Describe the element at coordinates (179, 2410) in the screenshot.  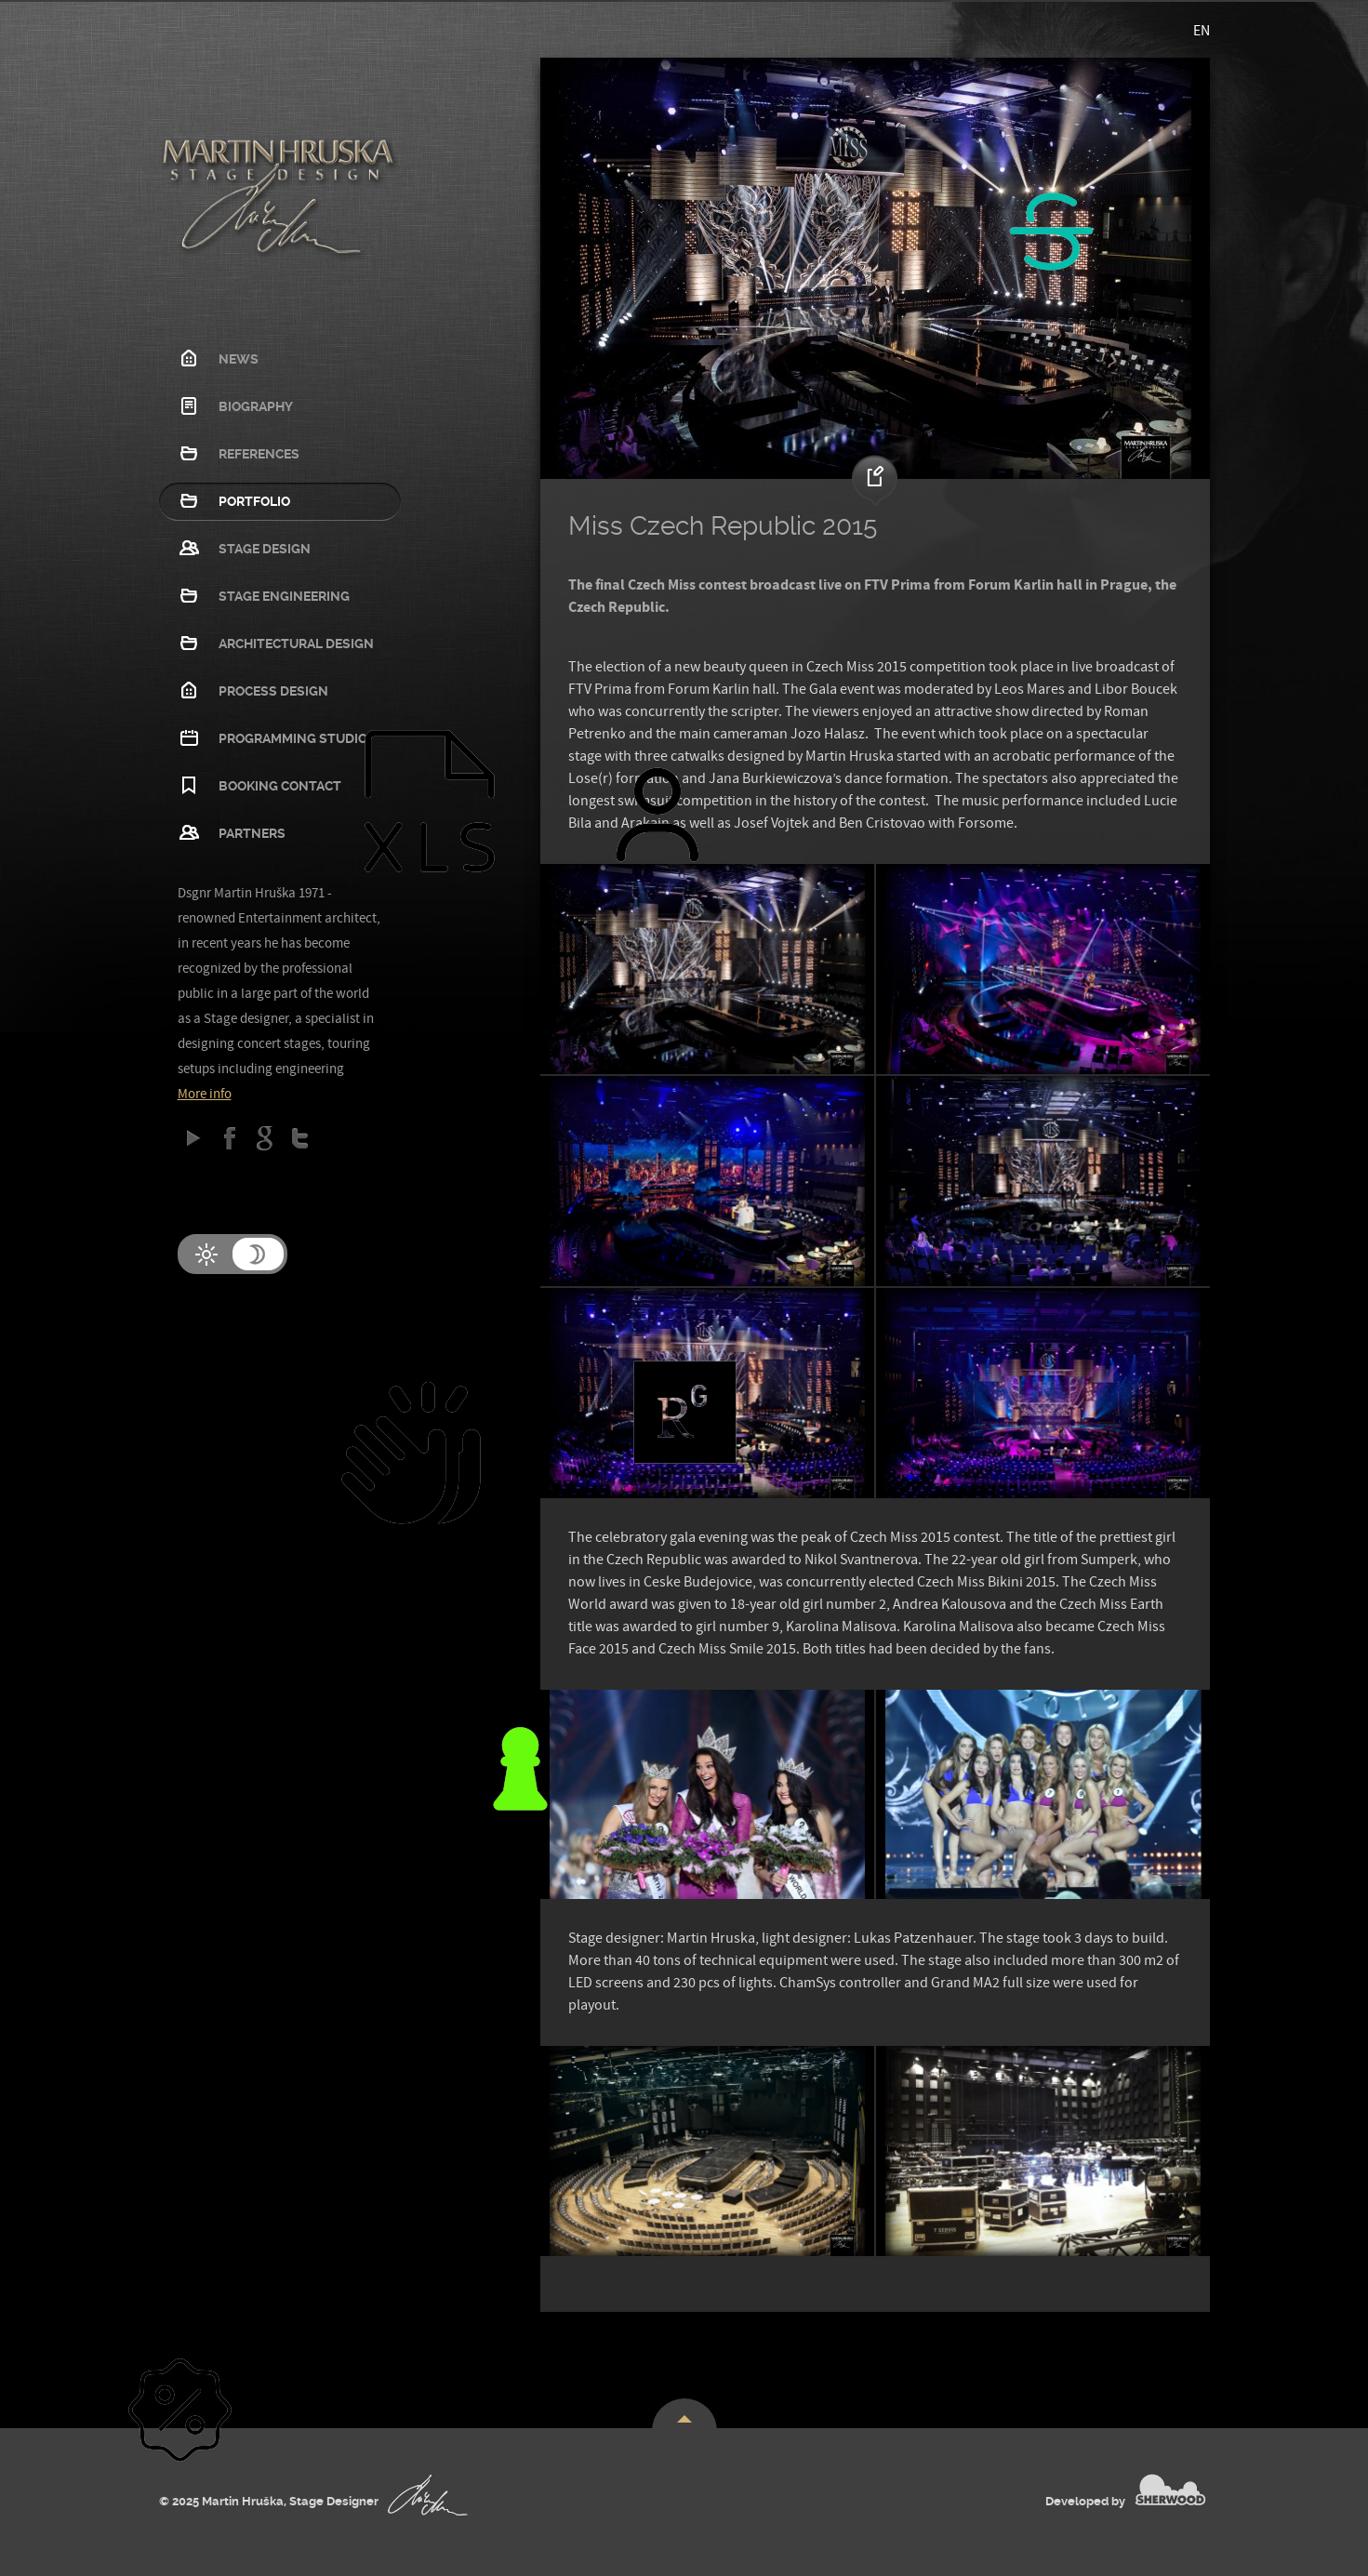
I see `view available discounts or promotions` at that location.